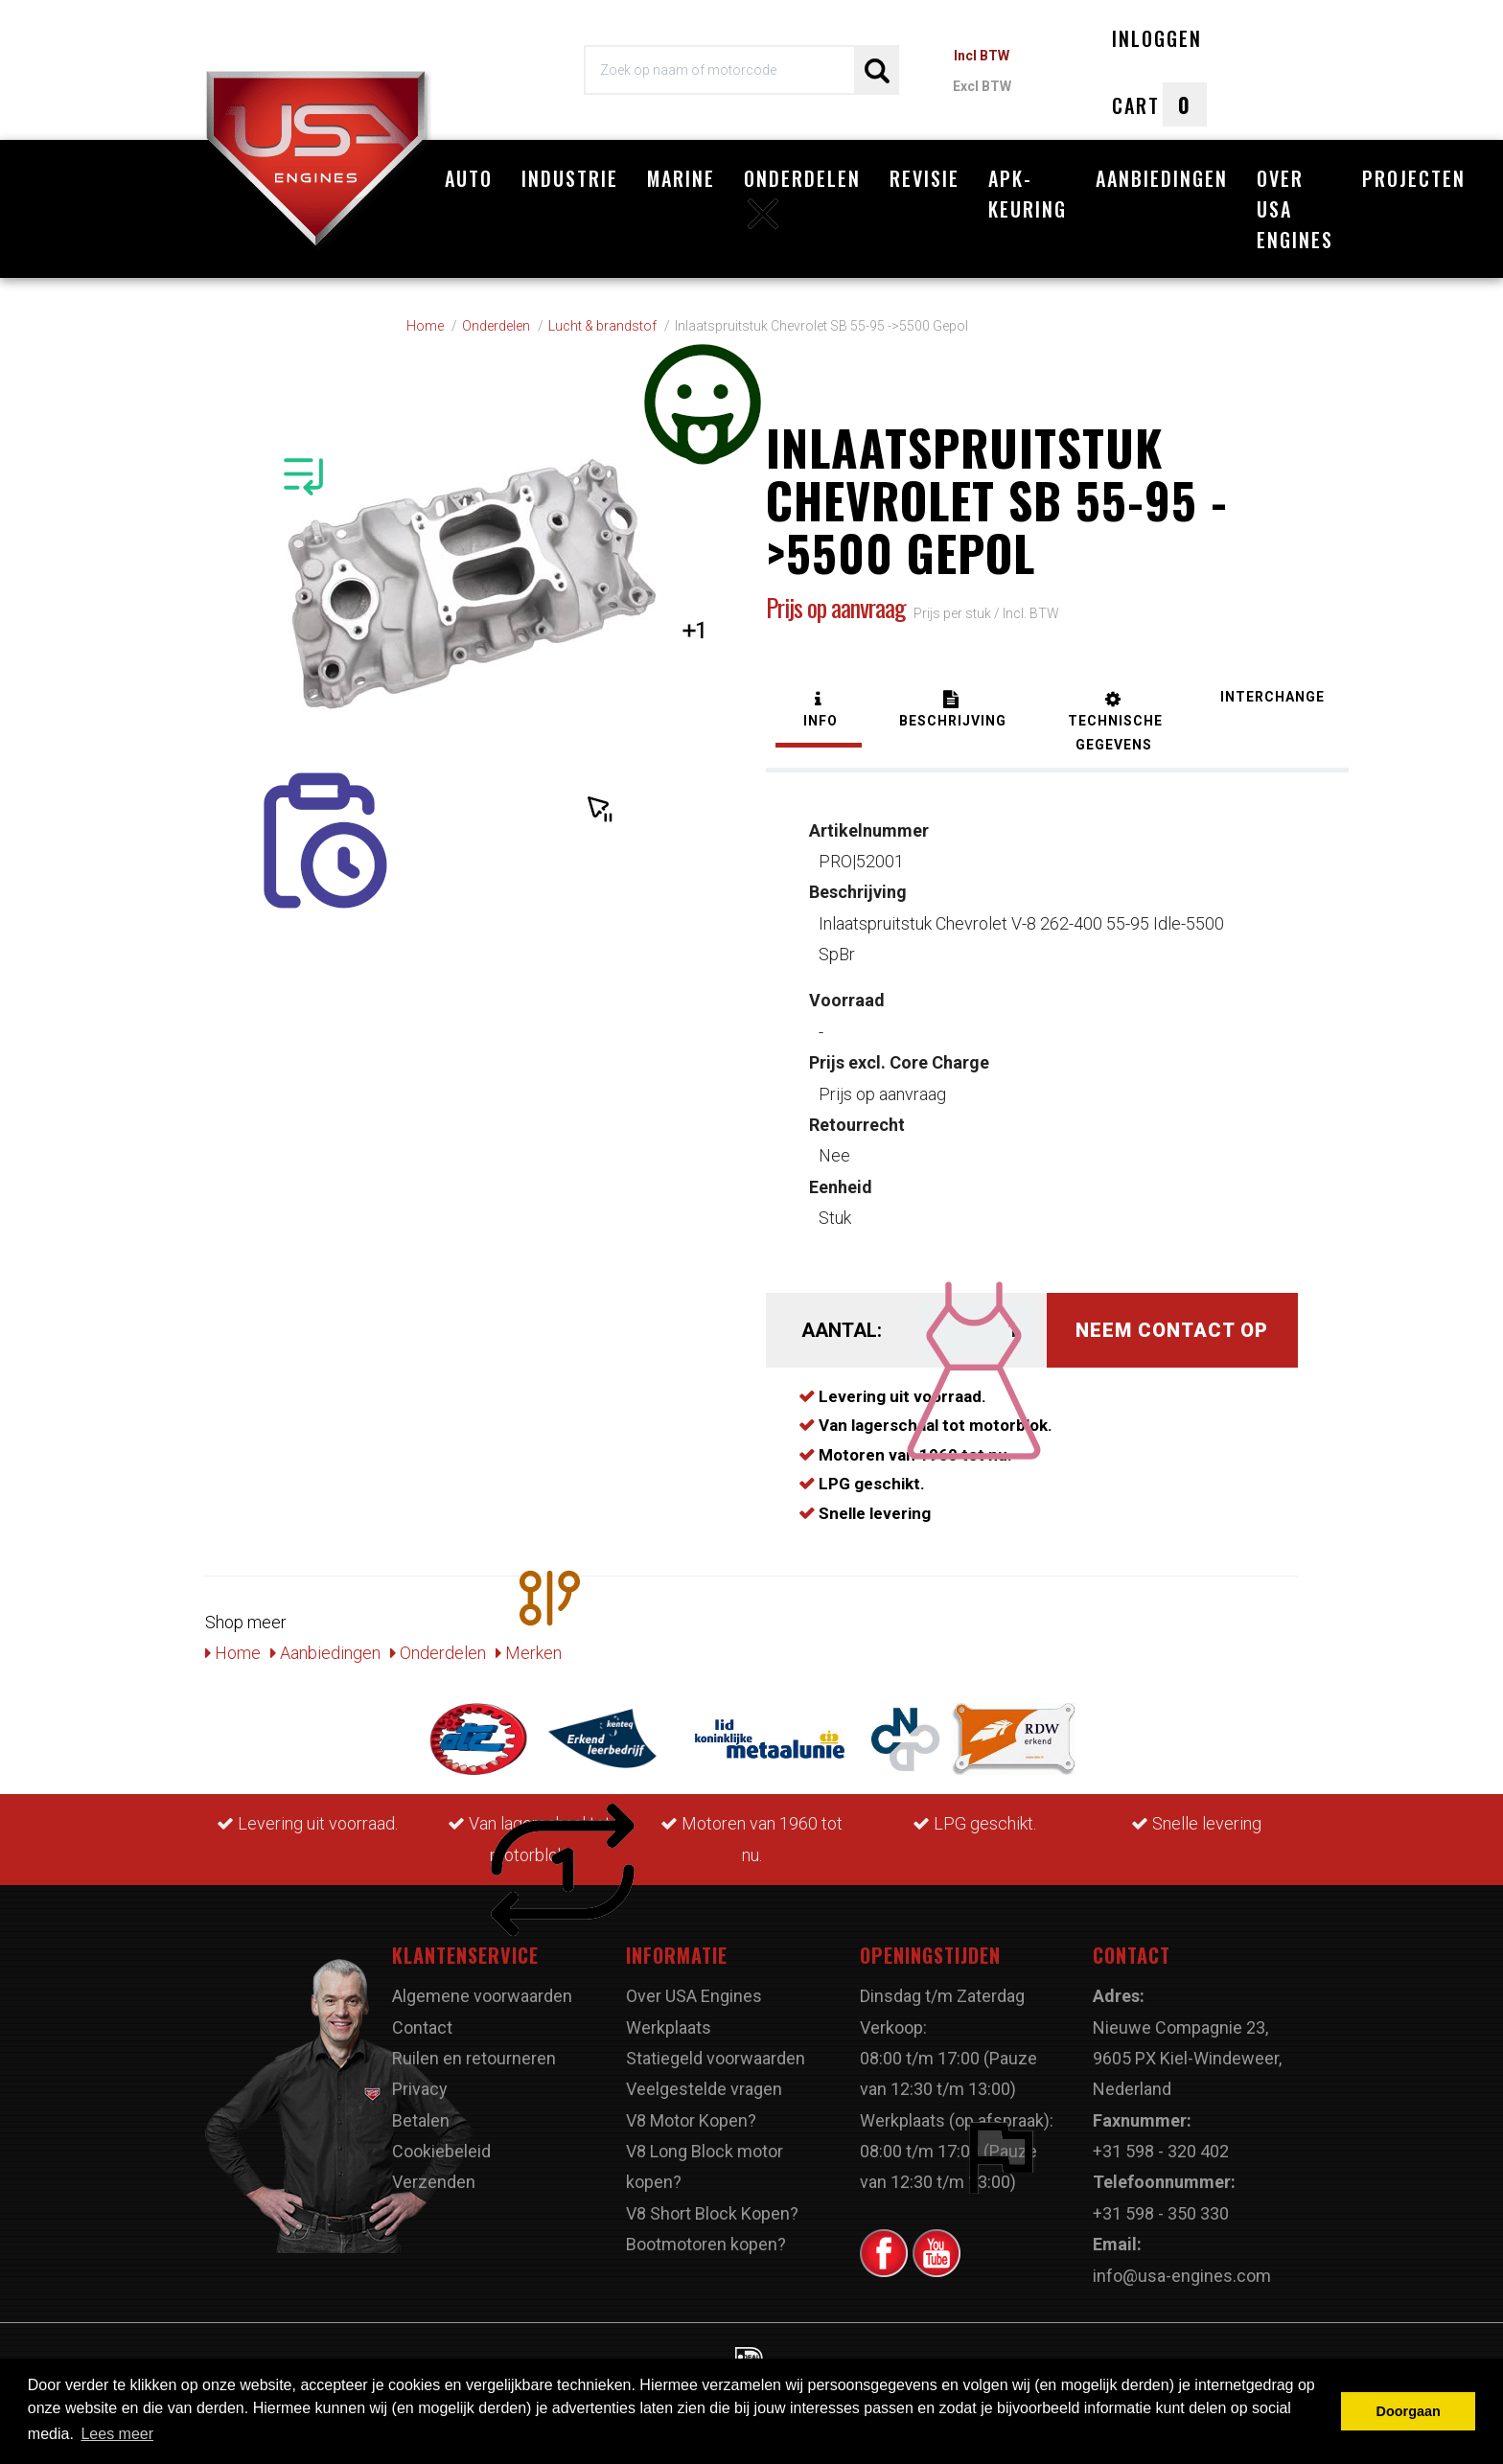 This screenshot has height=2464, width=1503. Describe the element at coordinates (999, 2155) in the screenshot. I see `flag or report content` at that location.